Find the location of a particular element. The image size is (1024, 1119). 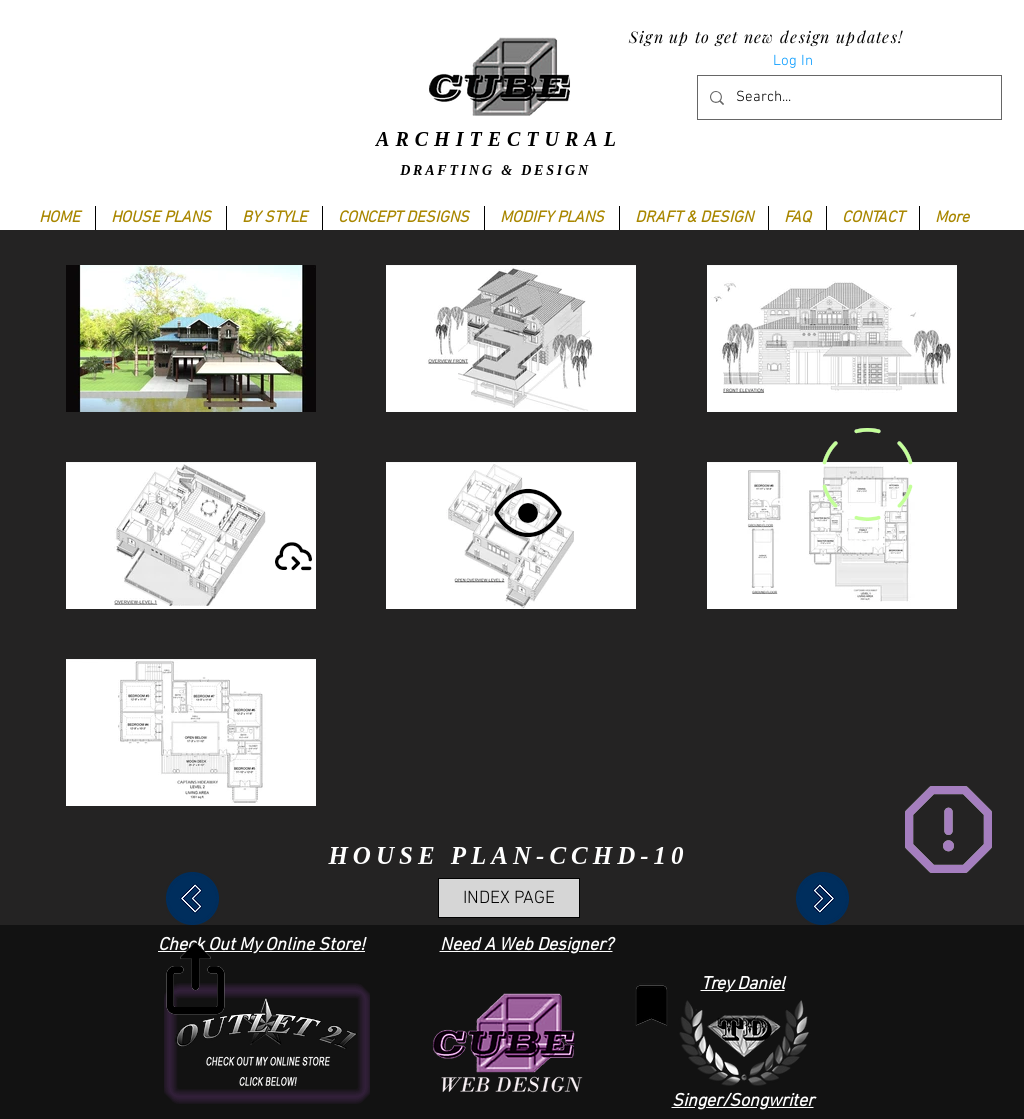

view or preview content is located at coordinates (528, 513).